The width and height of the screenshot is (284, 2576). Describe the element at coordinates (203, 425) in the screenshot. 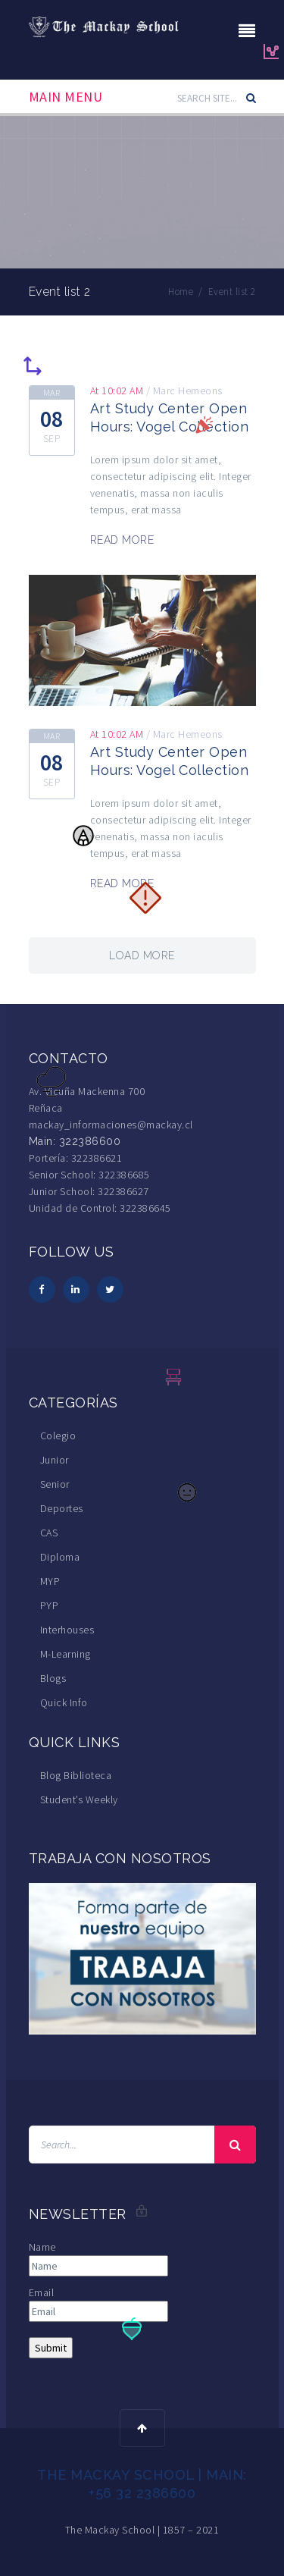

I see `celebration or success notification` at that location.